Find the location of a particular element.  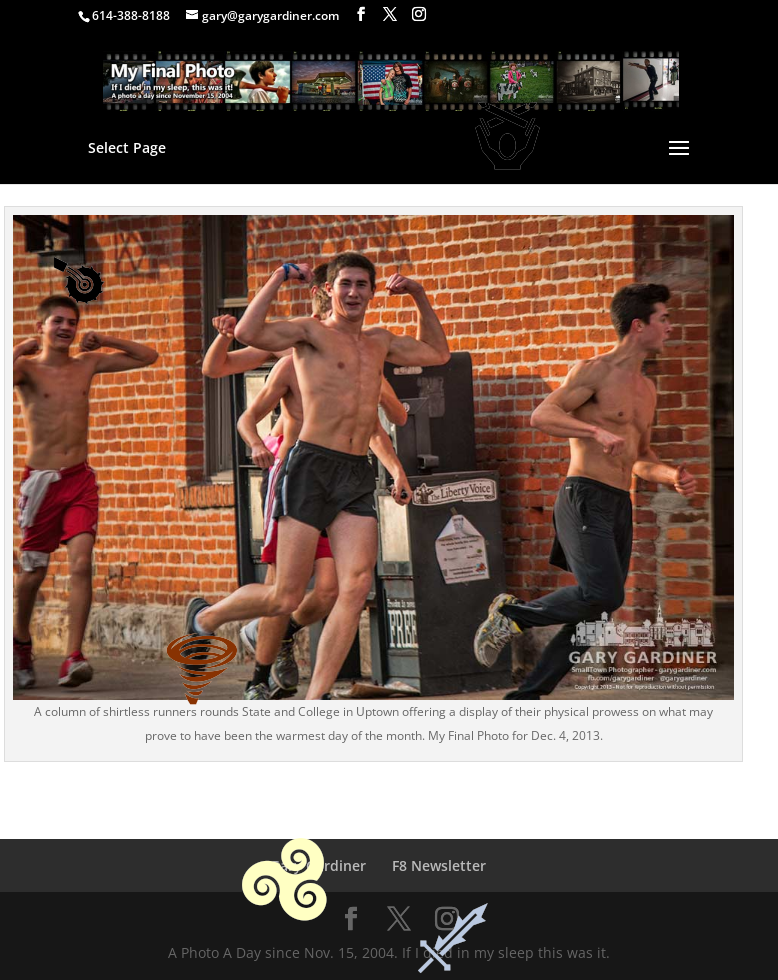

decorative celtic or triskele symbol element is located at coordinates (284, 879).